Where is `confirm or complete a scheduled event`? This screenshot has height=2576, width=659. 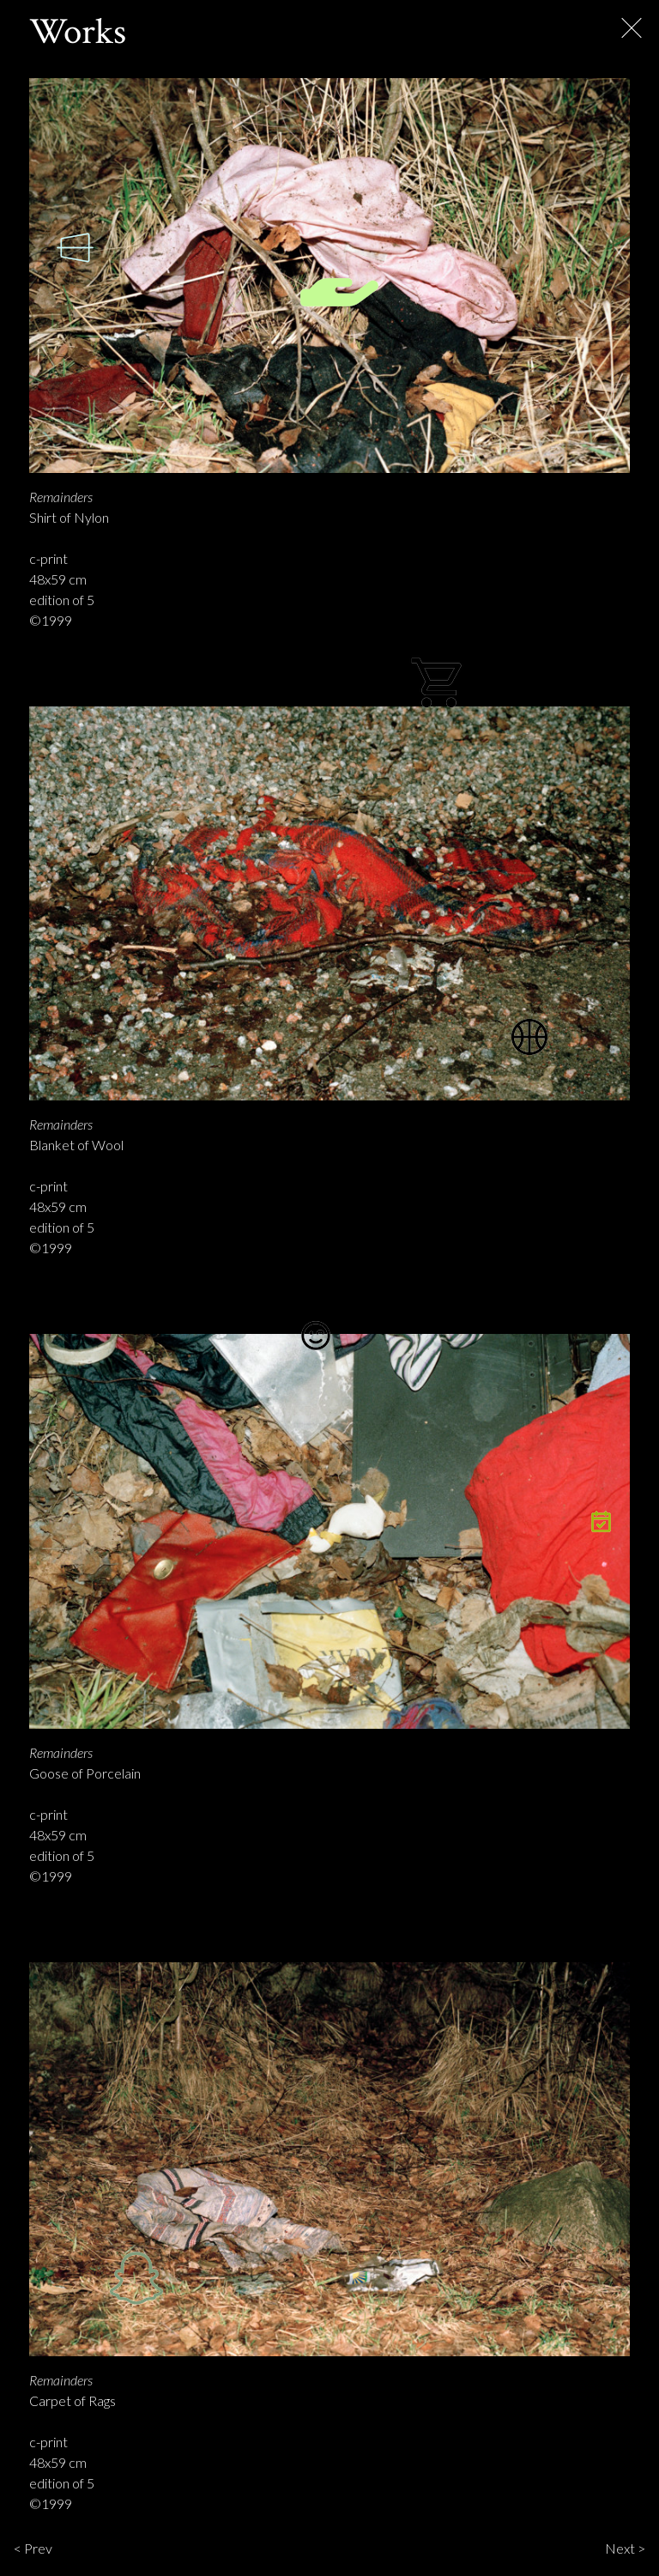
confirm or complete a scheduled event is located at coordinates (601, 1522).